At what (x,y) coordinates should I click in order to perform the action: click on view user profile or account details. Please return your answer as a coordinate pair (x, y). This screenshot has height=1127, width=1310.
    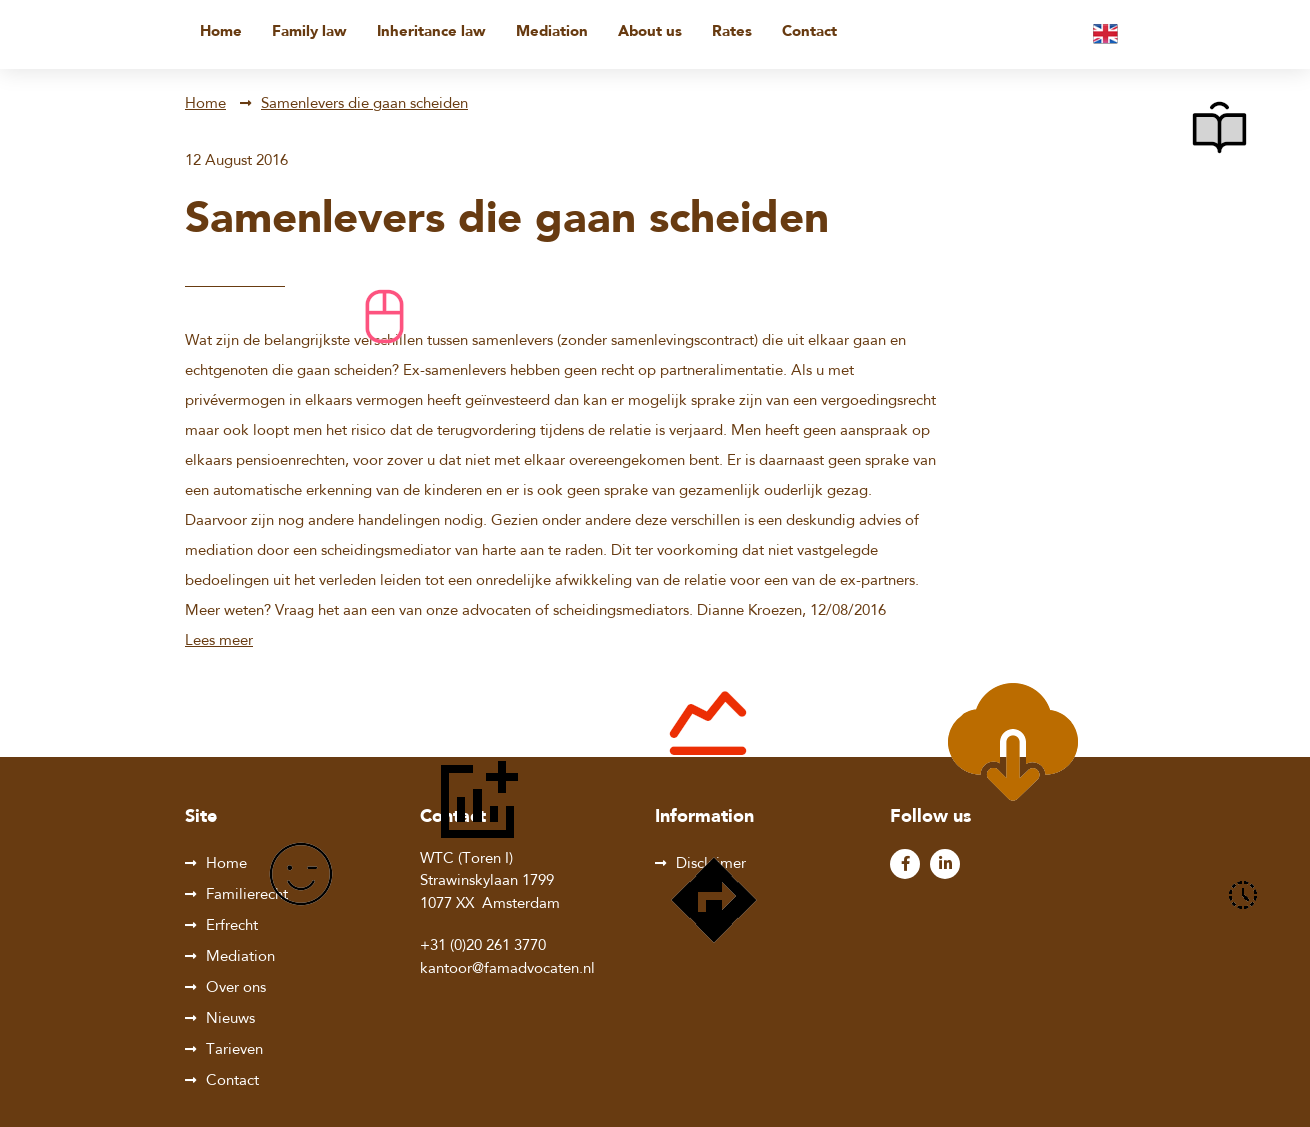
    Looking at the image, I should click on (1219, 126).